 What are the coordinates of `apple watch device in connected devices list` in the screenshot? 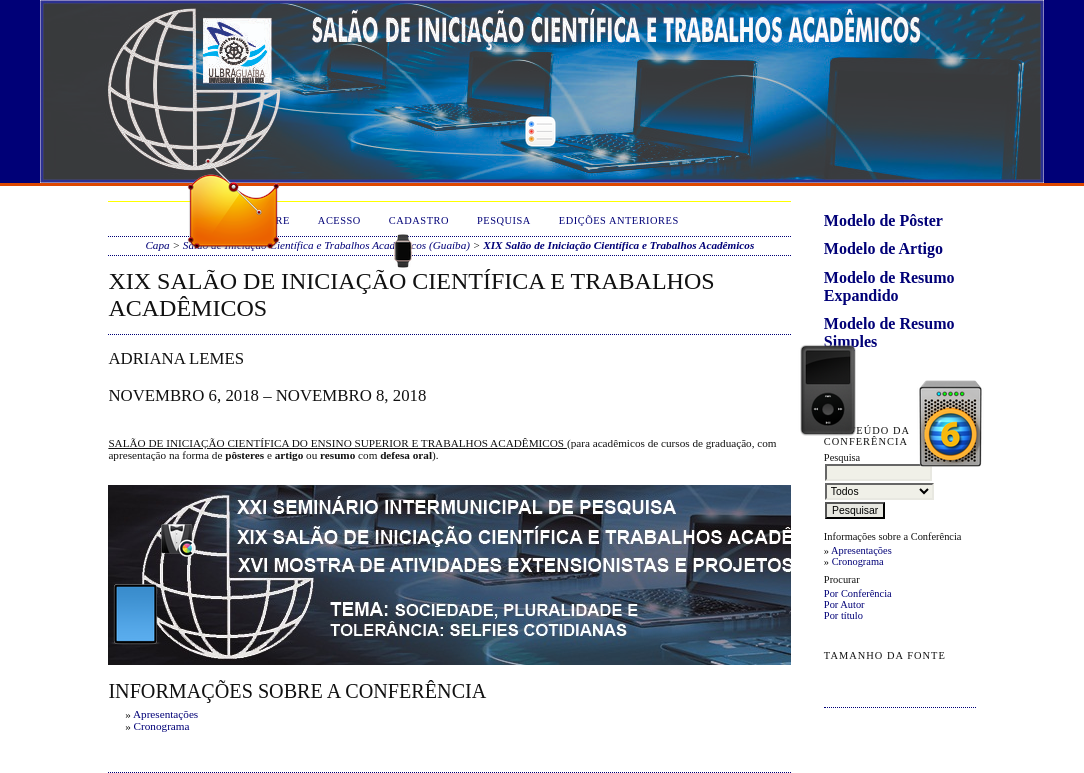 It's located at (403, 251).